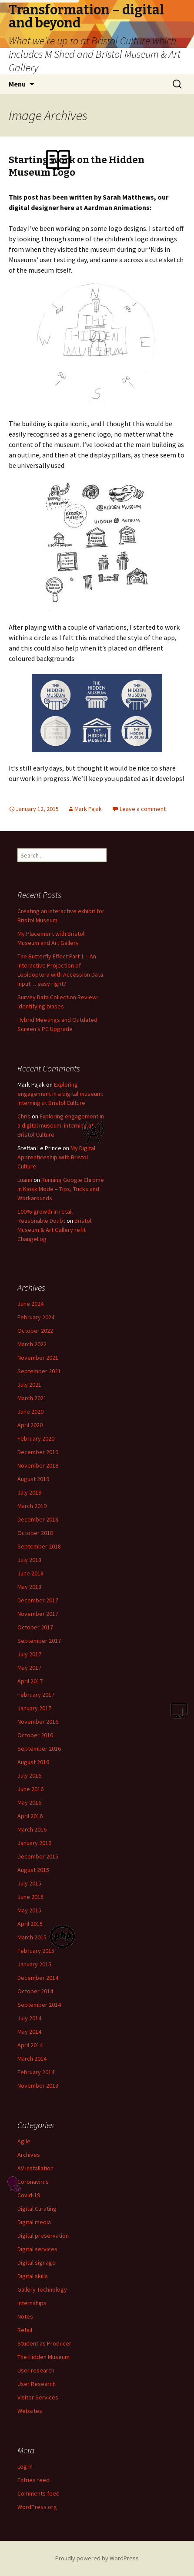  I want to click on open documentation or help guide, so click(58, 160).